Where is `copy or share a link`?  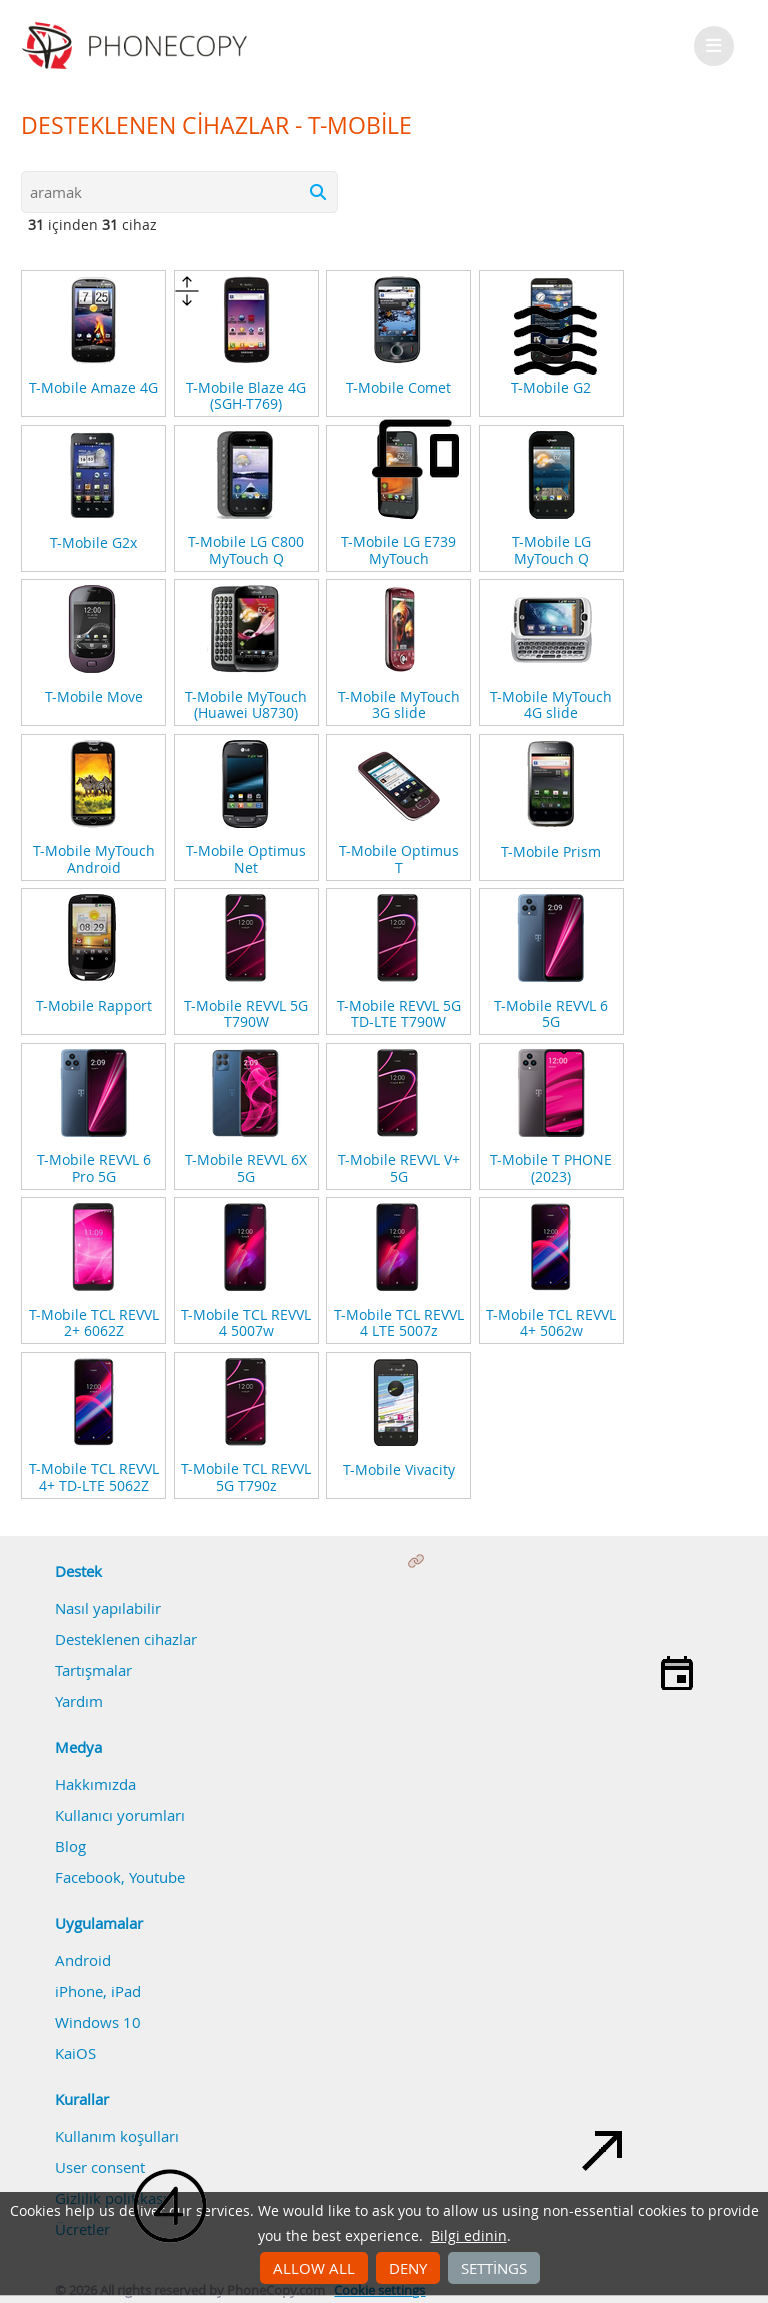 copy or share a link is located at coordinates (416, 1561).